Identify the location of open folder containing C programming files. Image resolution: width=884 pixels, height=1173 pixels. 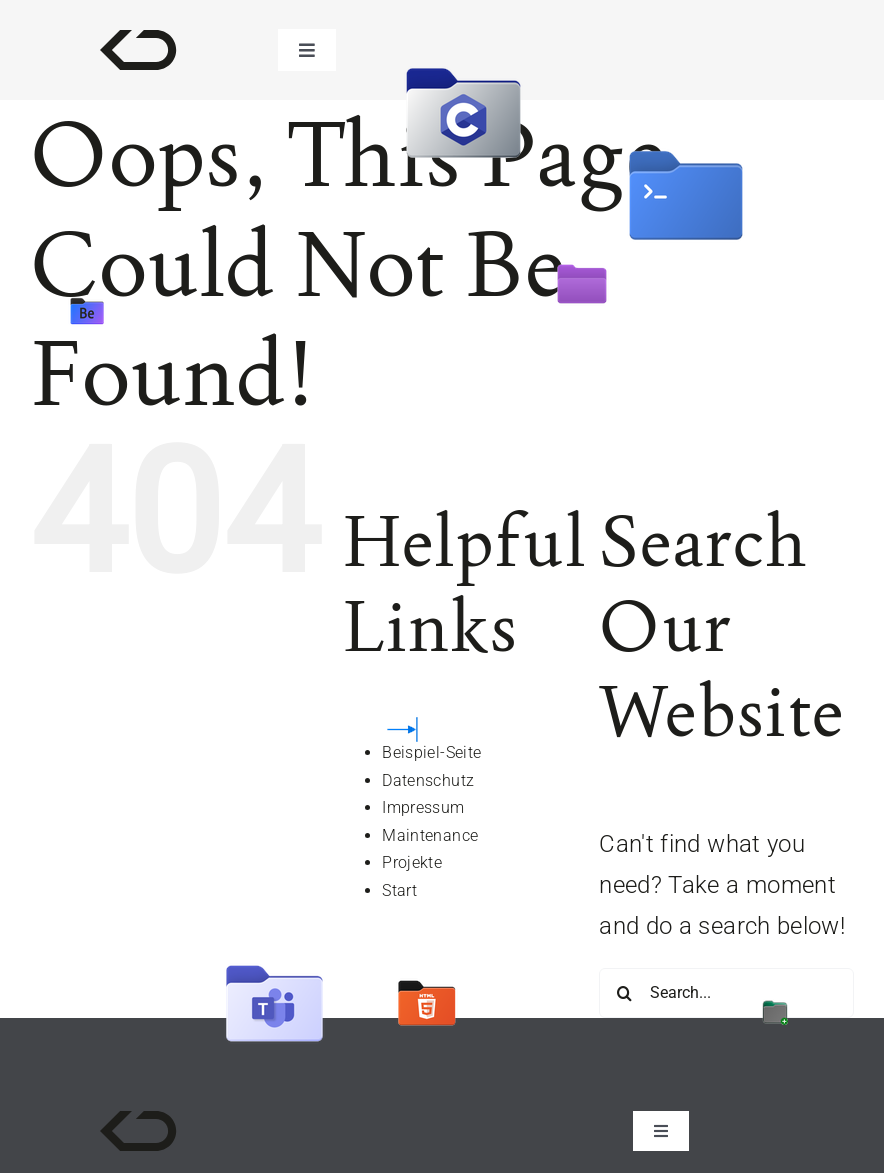
(463, 116).